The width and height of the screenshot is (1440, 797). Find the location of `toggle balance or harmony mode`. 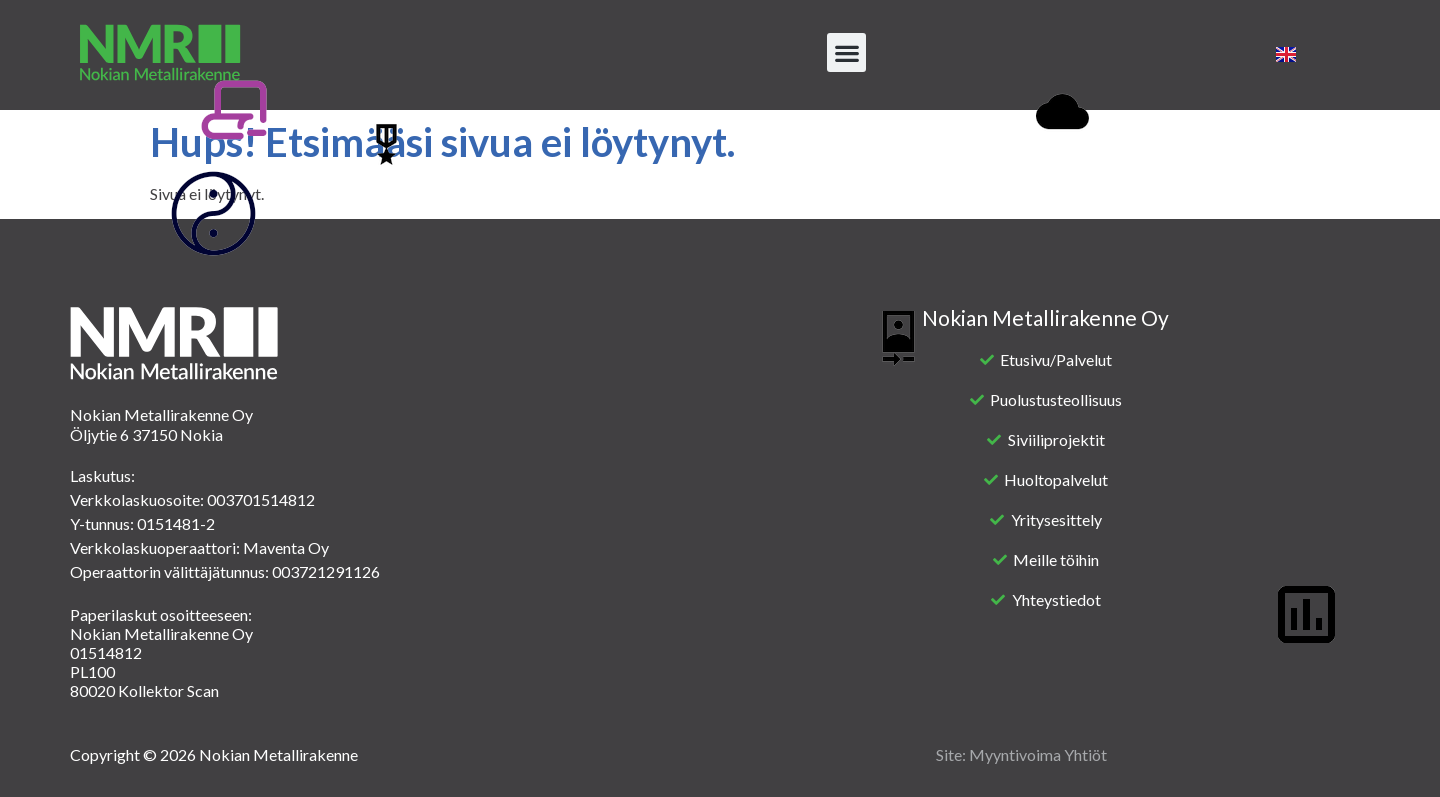

toggle balance or harmony mode is located at coordinates (213, 213).